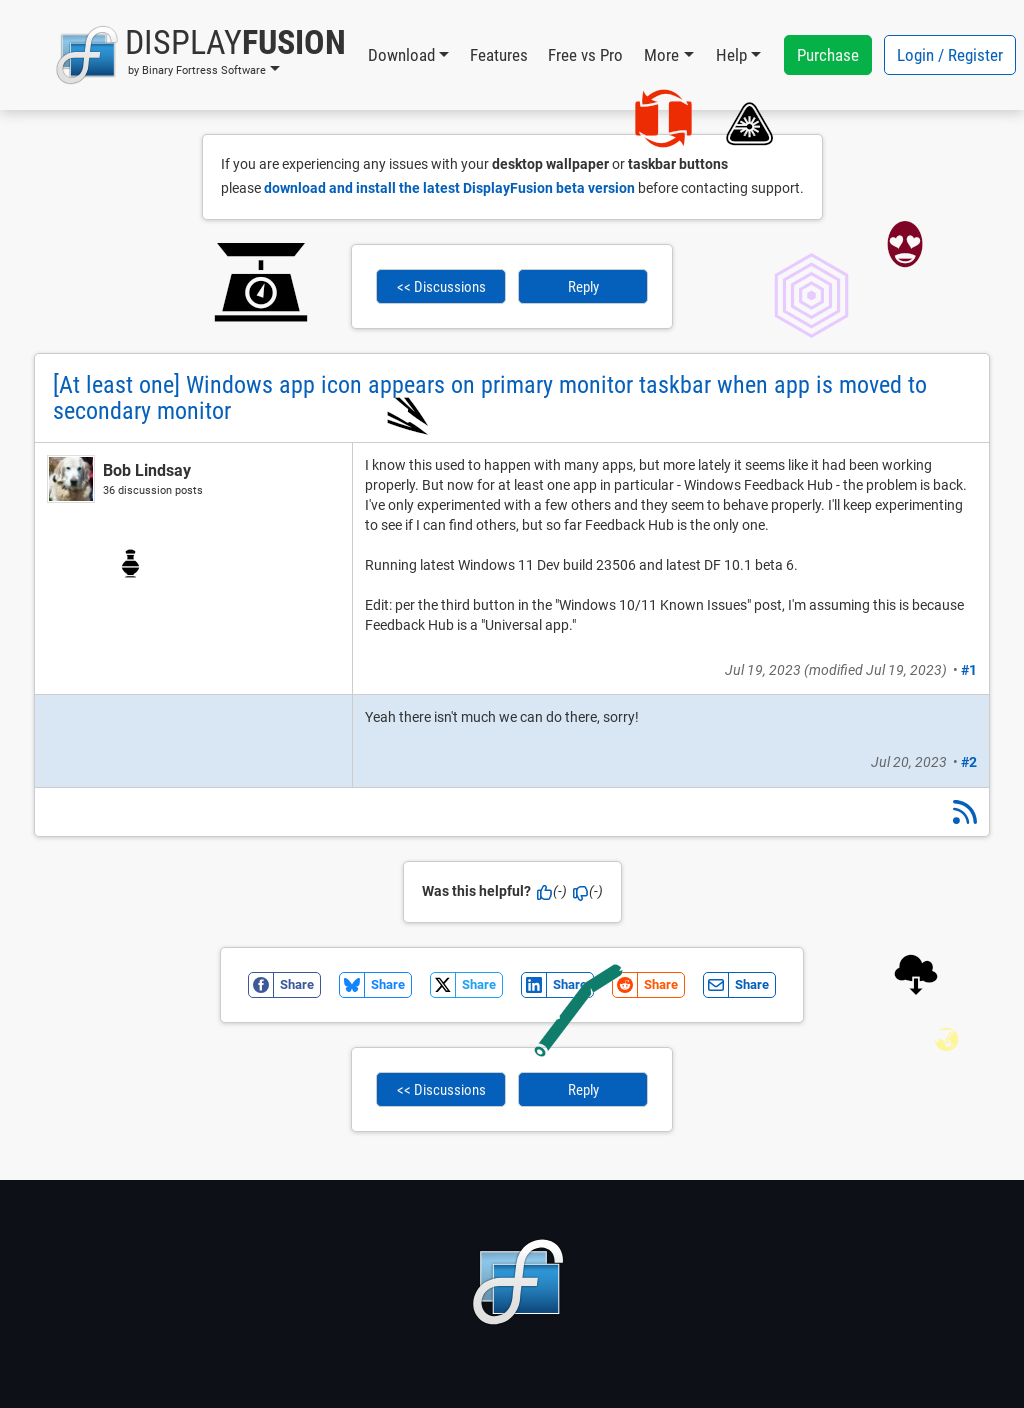 The height and width of the screenshot is (1408, 1024). I want to click on access layered or nested game structures, so click(811, 295).